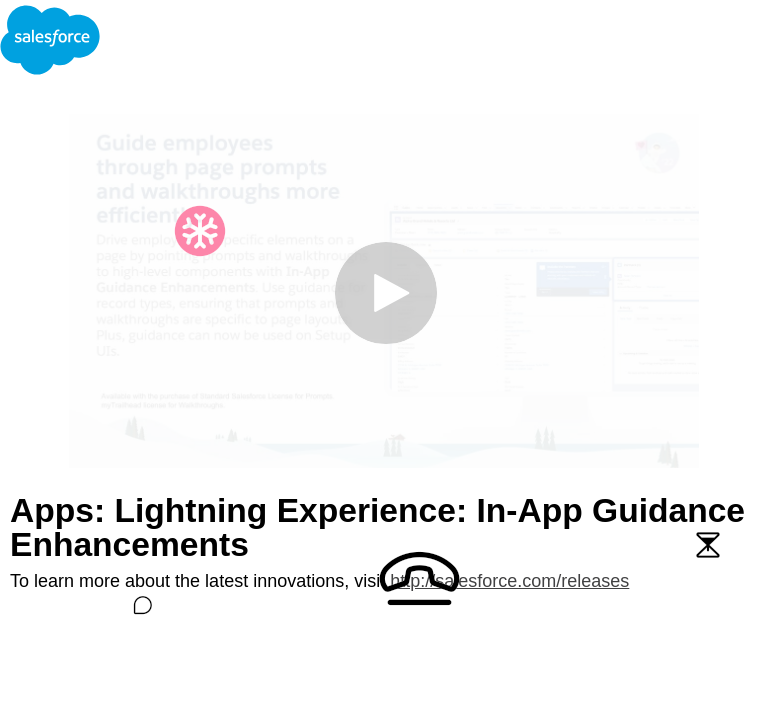 The height and width of the screenshot is (720, 768). What do you see at coordinates (419, 578) in the screenshot?
I see `end the current phone call` at bounding box center [419, 578].